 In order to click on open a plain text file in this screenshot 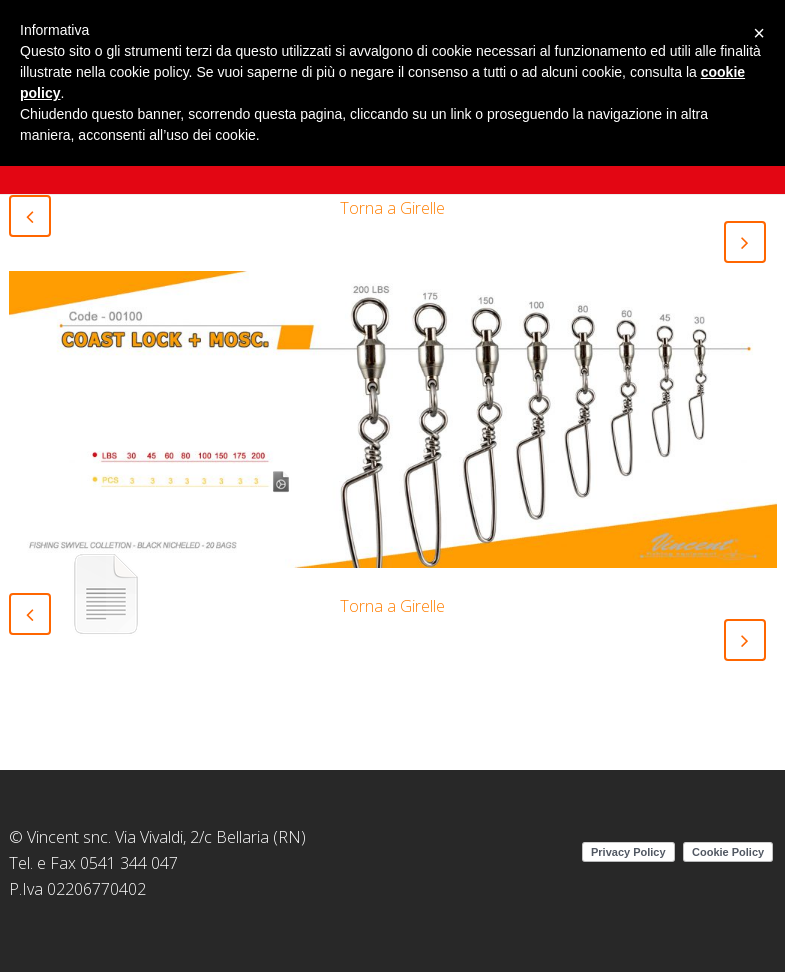, I will do `click(106, 594)`.